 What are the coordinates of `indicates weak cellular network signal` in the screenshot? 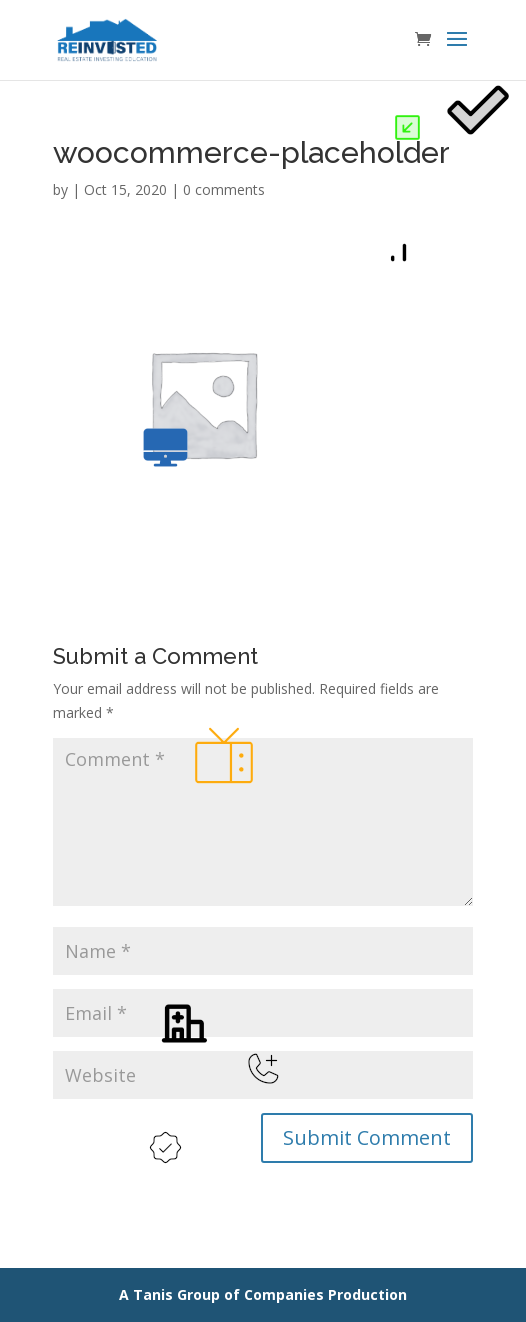 It's located at (418, 238).